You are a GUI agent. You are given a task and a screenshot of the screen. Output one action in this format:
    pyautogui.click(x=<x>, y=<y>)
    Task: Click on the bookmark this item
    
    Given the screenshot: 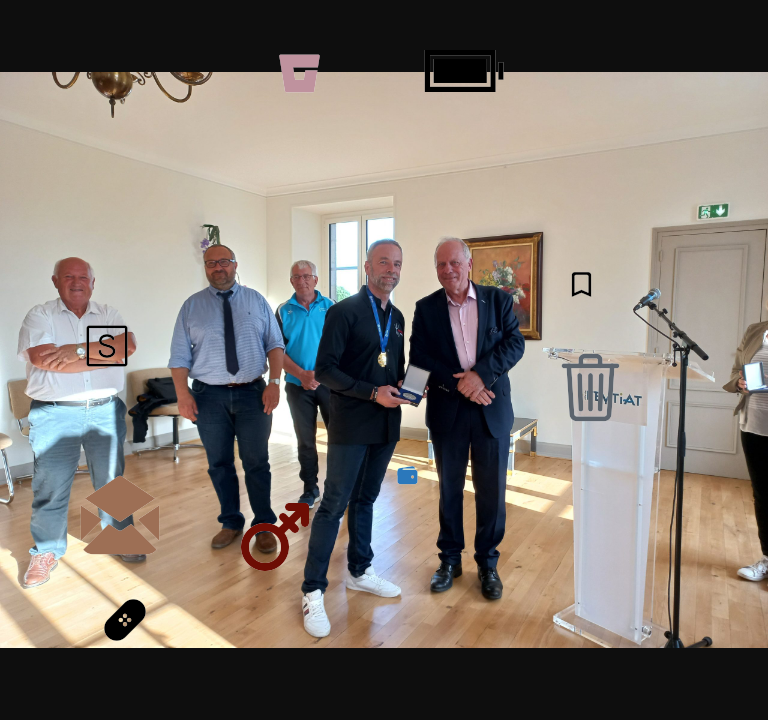 What is the action you would take?
    pyautogui.click(x=581, y=284)
    